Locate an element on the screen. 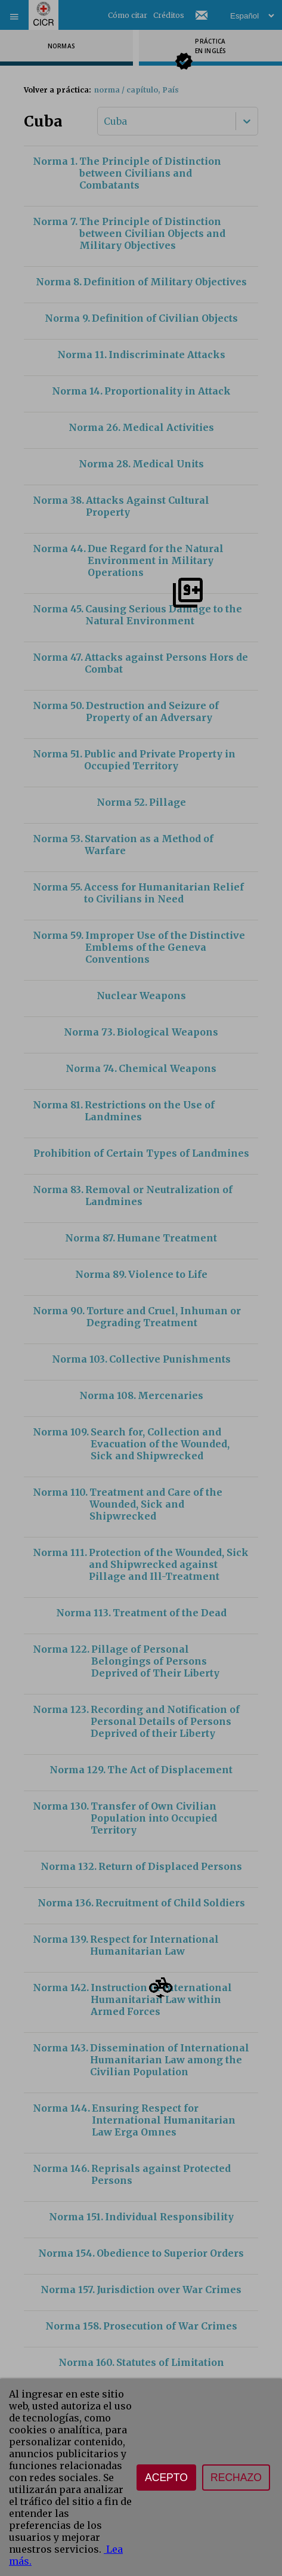 The image size is (282, 2576). find nearby electric bike rentals is located at coordinates (160, 1988).